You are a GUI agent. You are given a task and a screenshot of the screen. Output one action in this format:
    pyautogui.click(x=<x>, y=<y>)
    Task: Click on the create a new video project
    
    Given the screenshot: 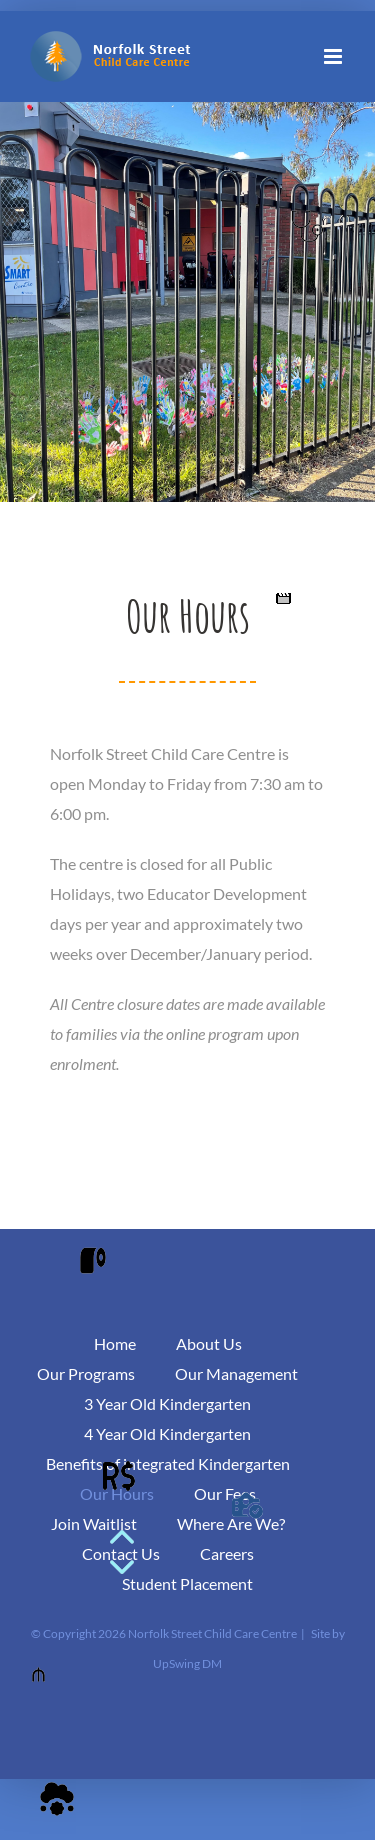 What is the action you would take?
    pyautogui.click(x=283, y=598)
    